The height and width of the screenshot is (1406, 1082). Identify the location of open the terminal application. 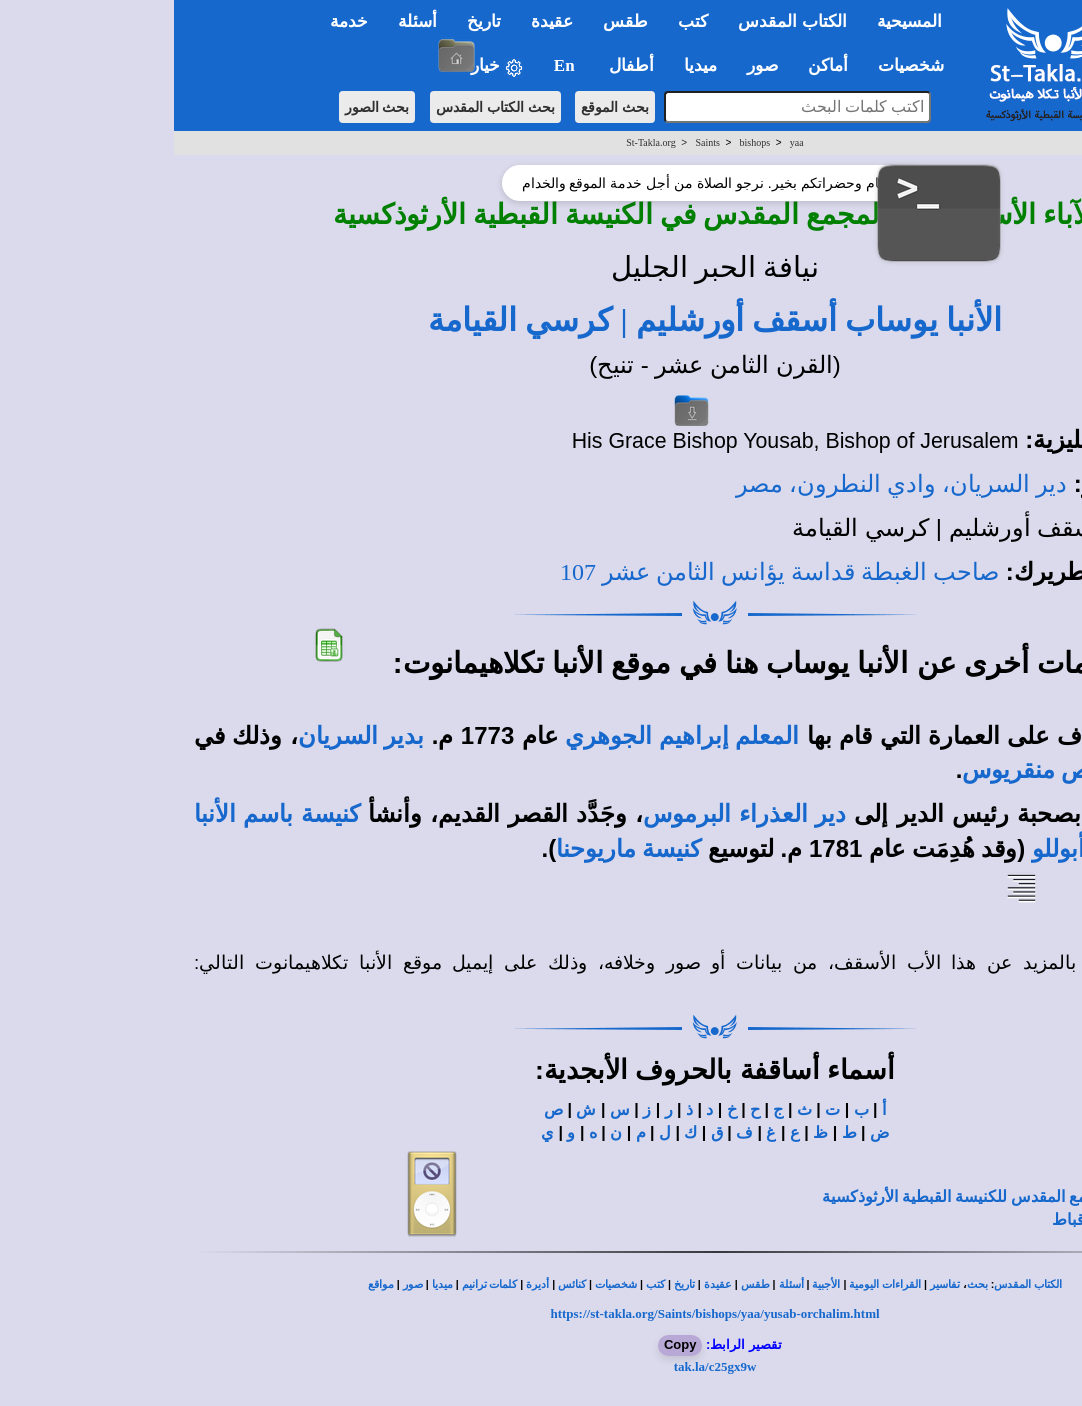
(939, 213).